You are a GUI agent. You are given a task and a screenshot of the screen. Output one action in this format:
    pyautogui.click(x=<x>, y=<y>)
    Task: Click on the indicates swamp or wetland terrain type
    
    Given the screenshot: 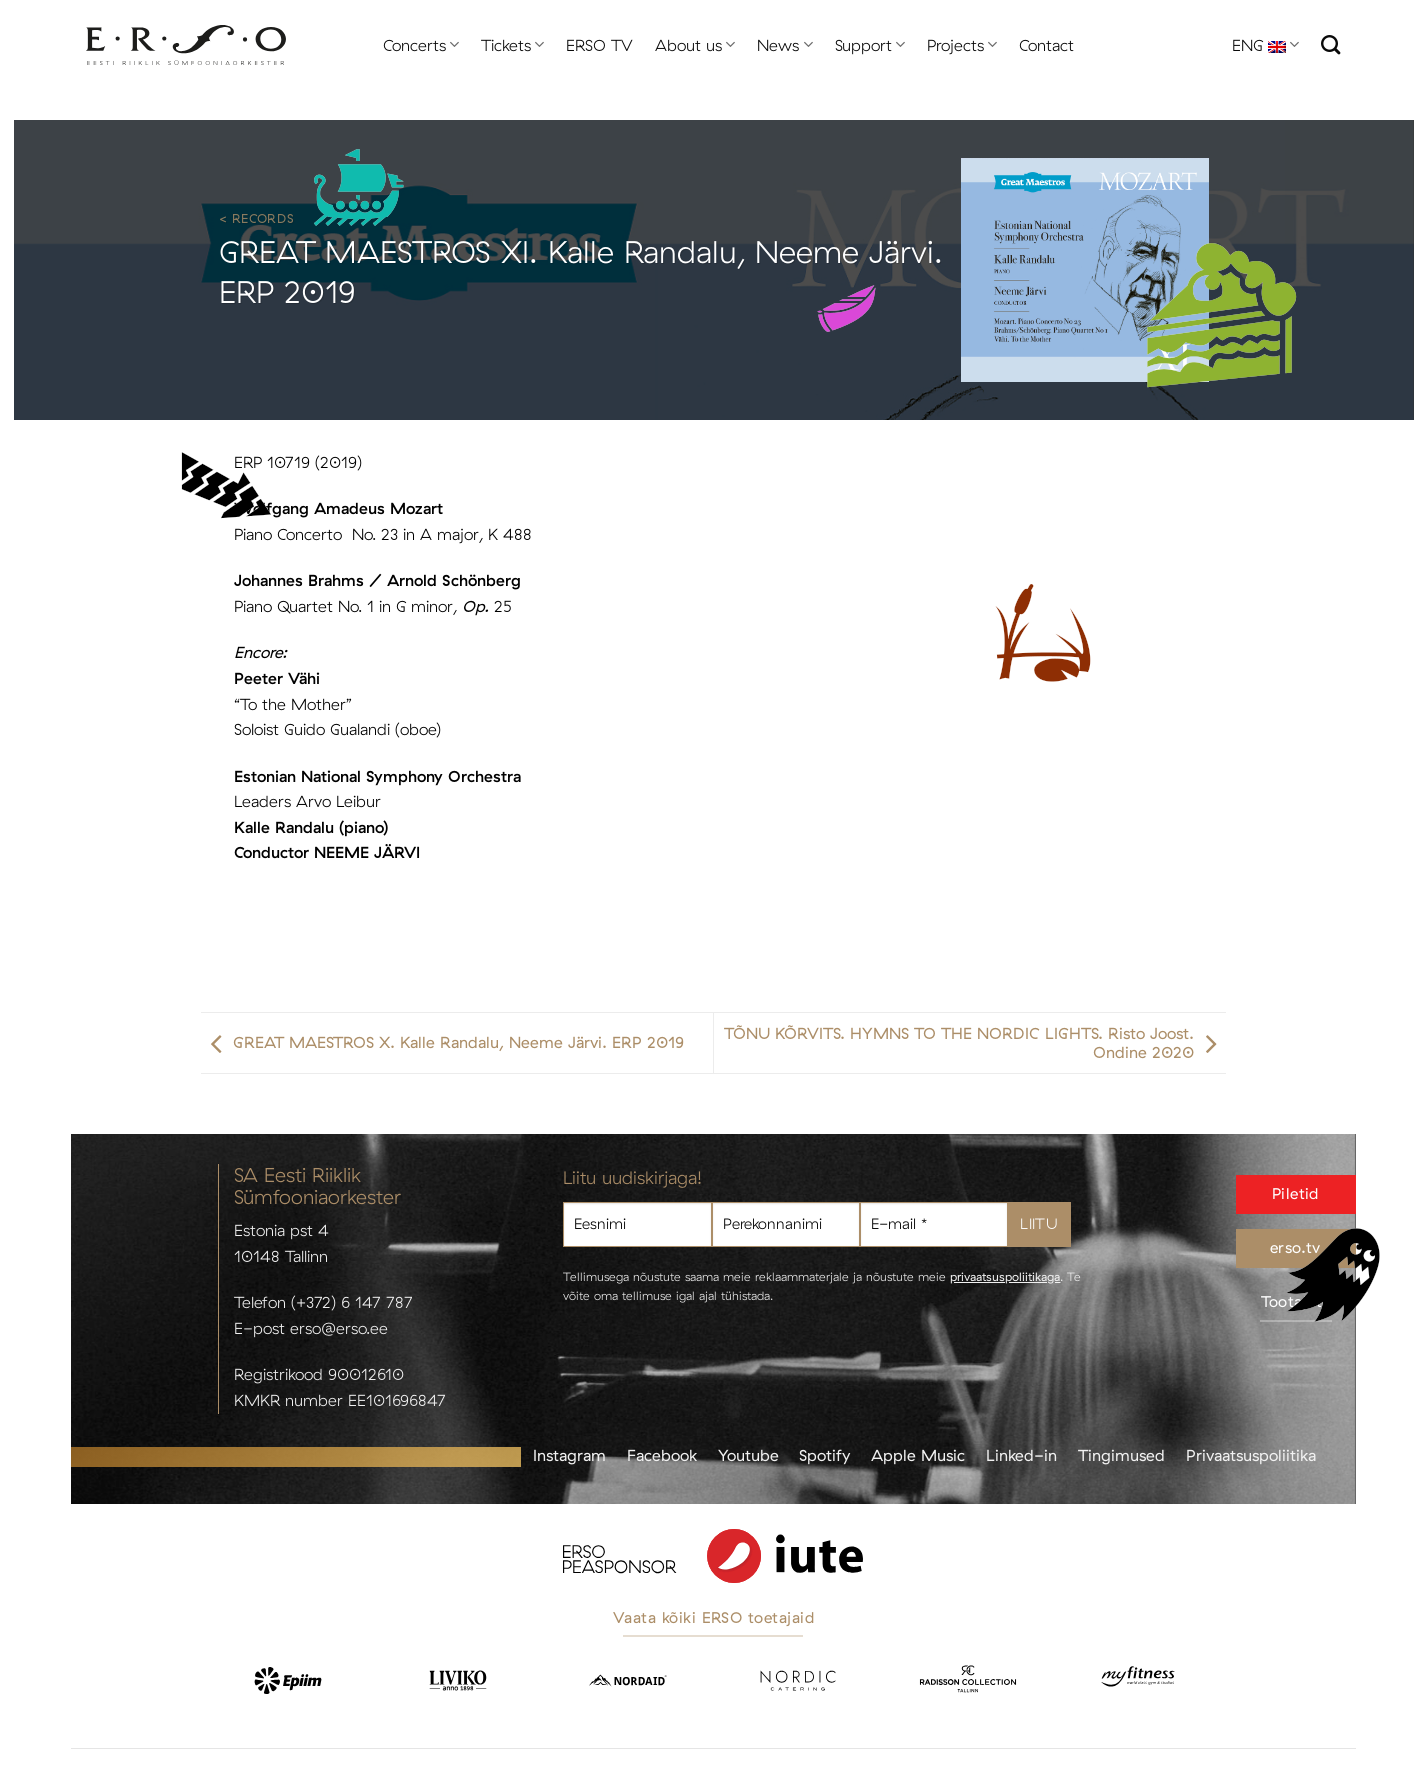 What is the action you would take?
    pyautogui.click(x=1043, y=632)
    